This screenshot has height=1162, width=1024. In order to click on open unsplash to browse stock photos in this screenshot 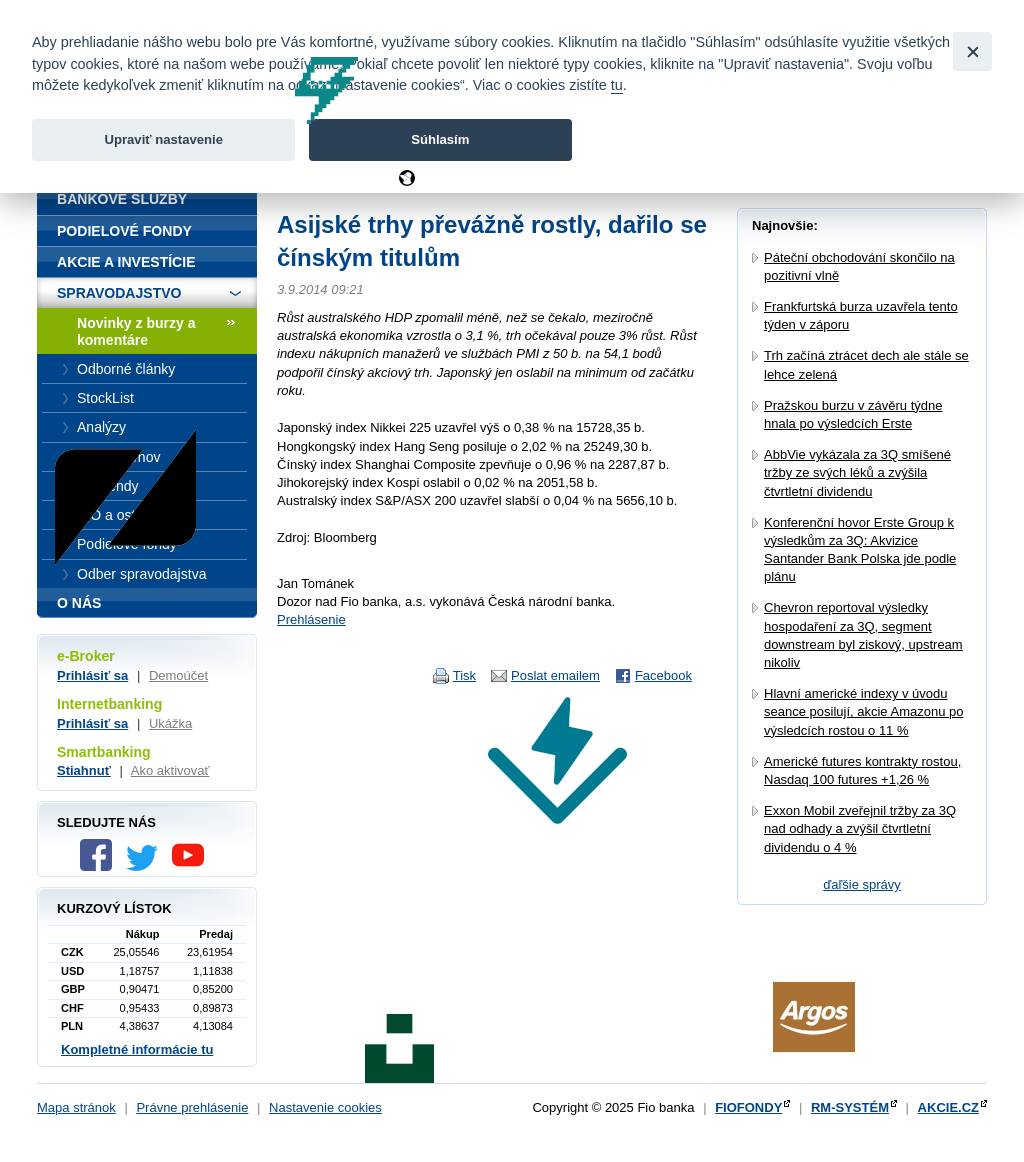, I will do `click(399, 1048)`.